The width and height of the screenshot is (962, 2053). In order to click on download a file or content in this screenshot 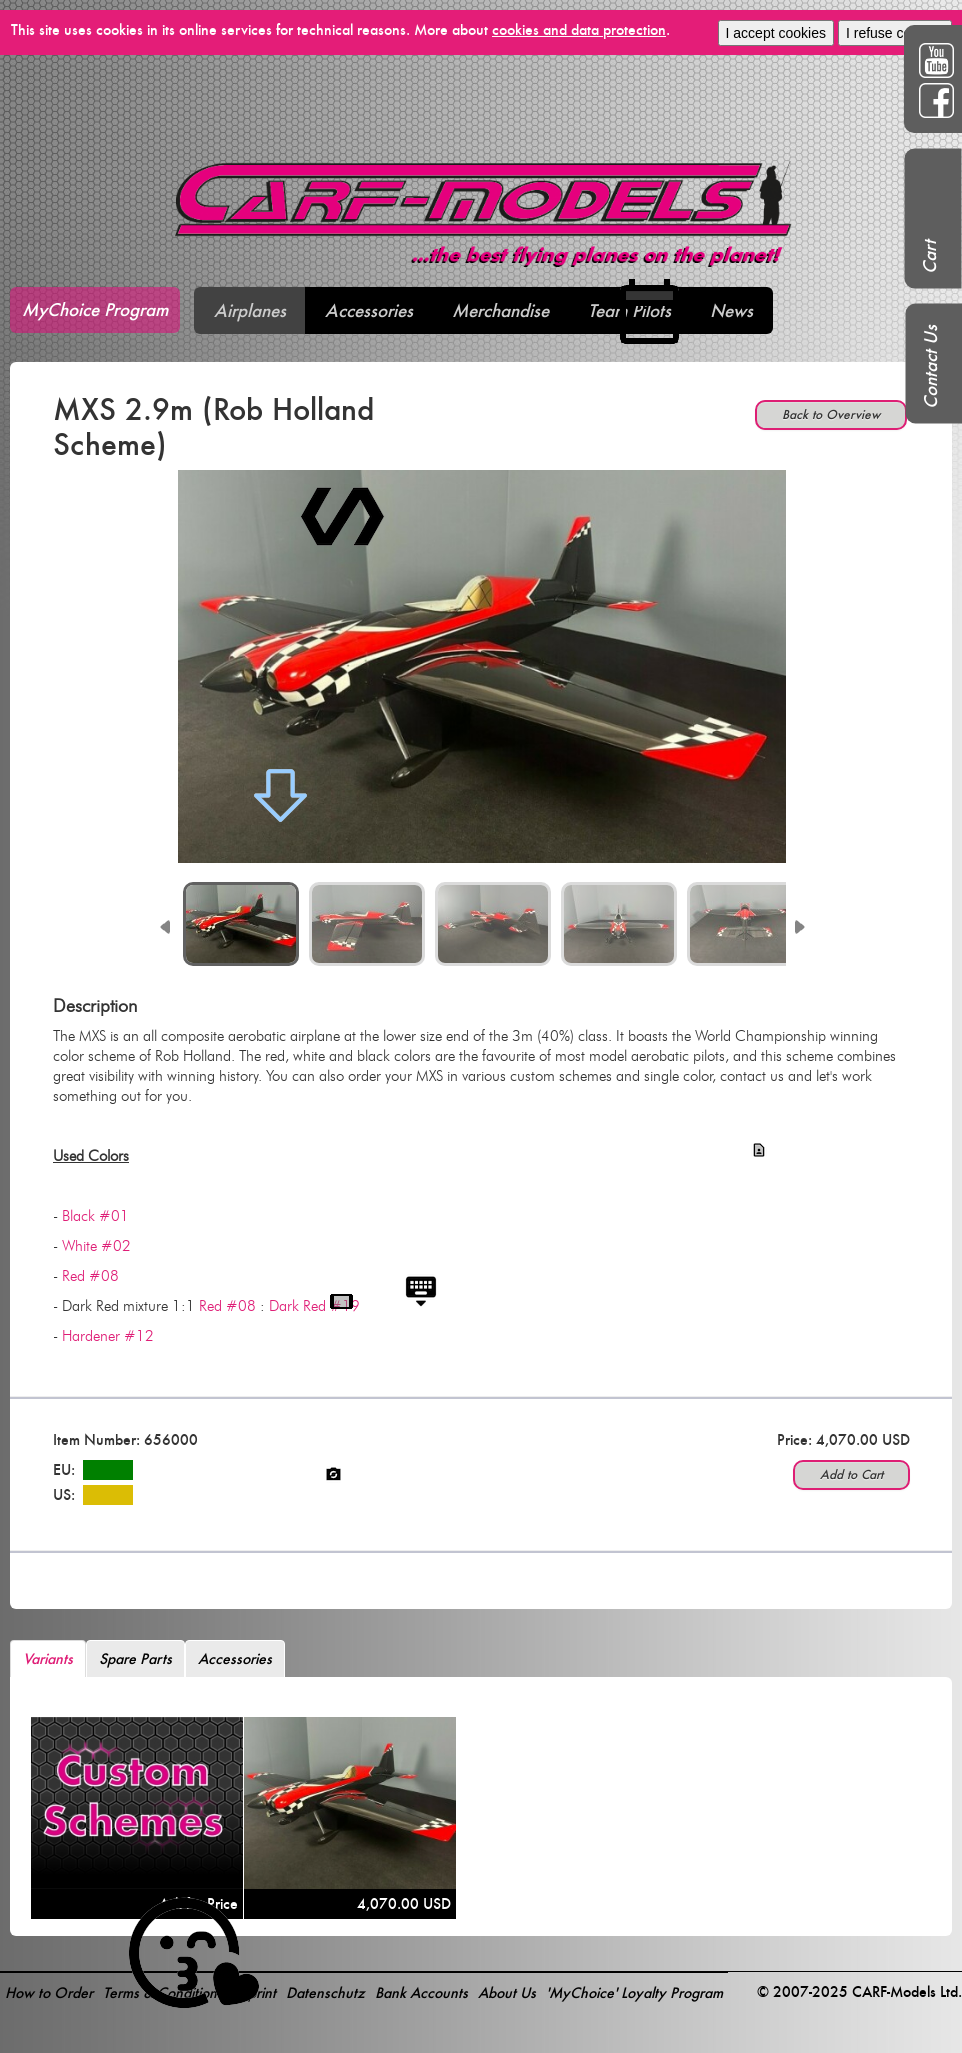, I will do `click(280, 793)`.